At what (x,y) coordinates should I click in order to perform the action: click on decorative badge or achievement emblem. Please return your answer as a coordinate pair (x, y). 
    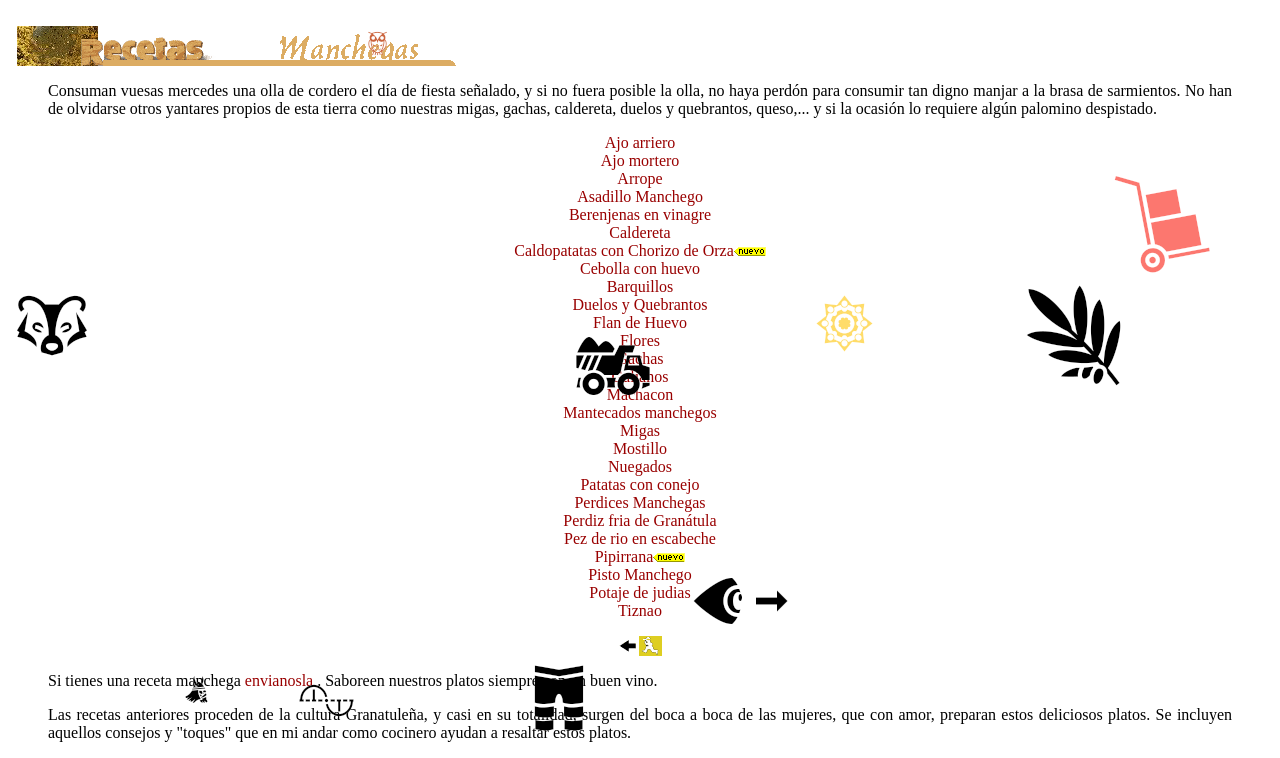
    Looking at the image, I should click on (844, 323).